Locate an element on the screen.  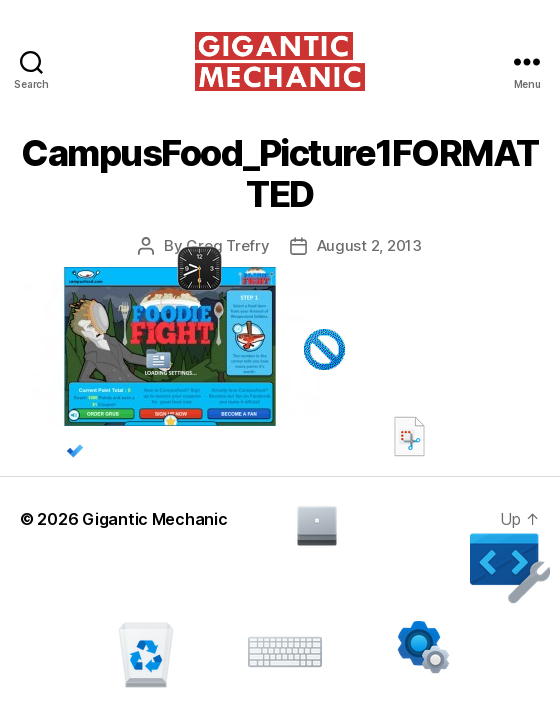
open the clock app is located at coordinates (199, 268).